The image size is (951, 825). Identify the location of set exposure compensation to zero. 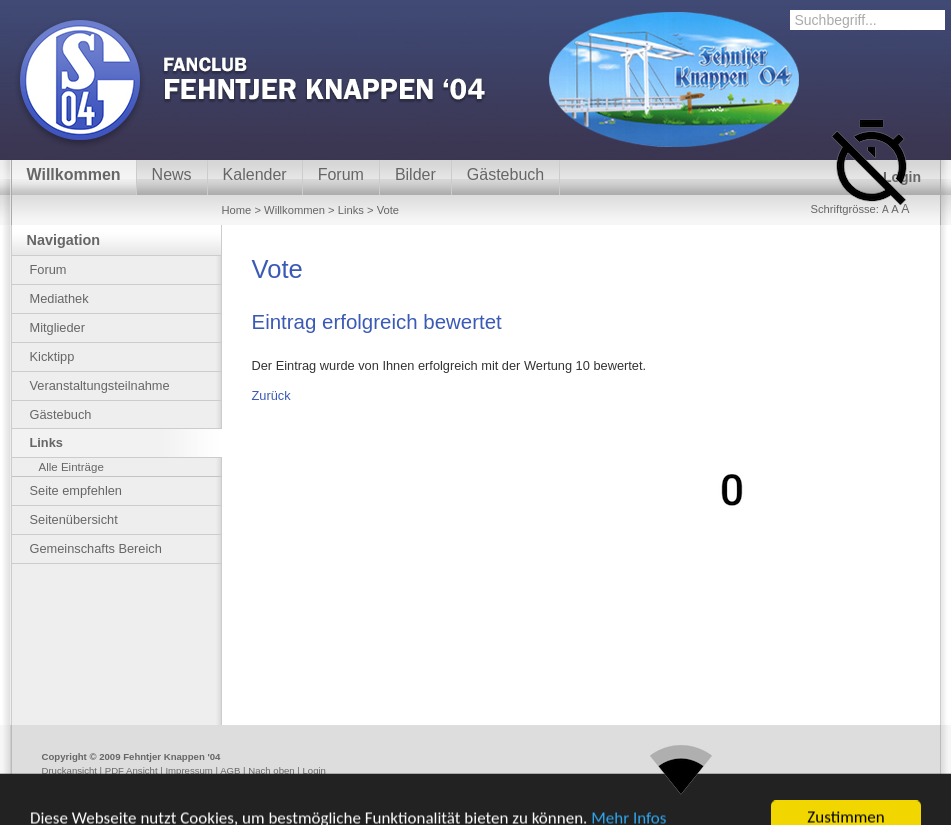
(732, 491).